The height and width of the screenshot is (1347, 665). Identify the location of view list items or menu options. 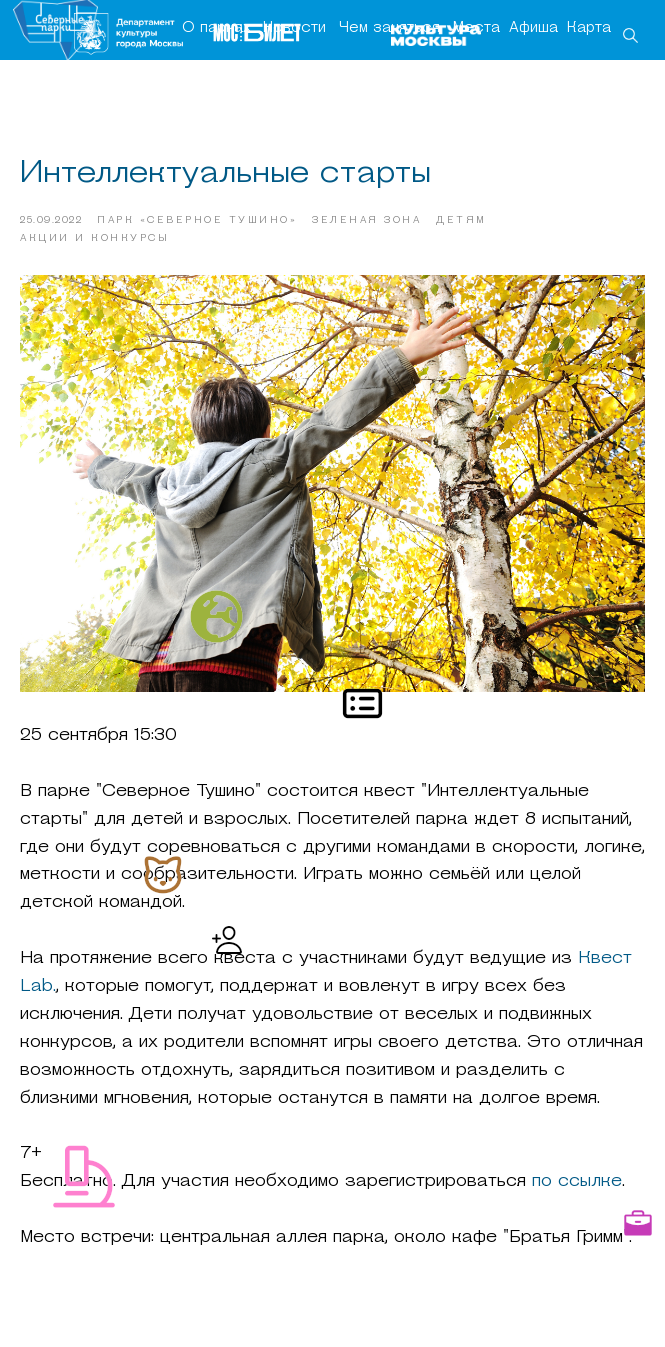
(362, 703).